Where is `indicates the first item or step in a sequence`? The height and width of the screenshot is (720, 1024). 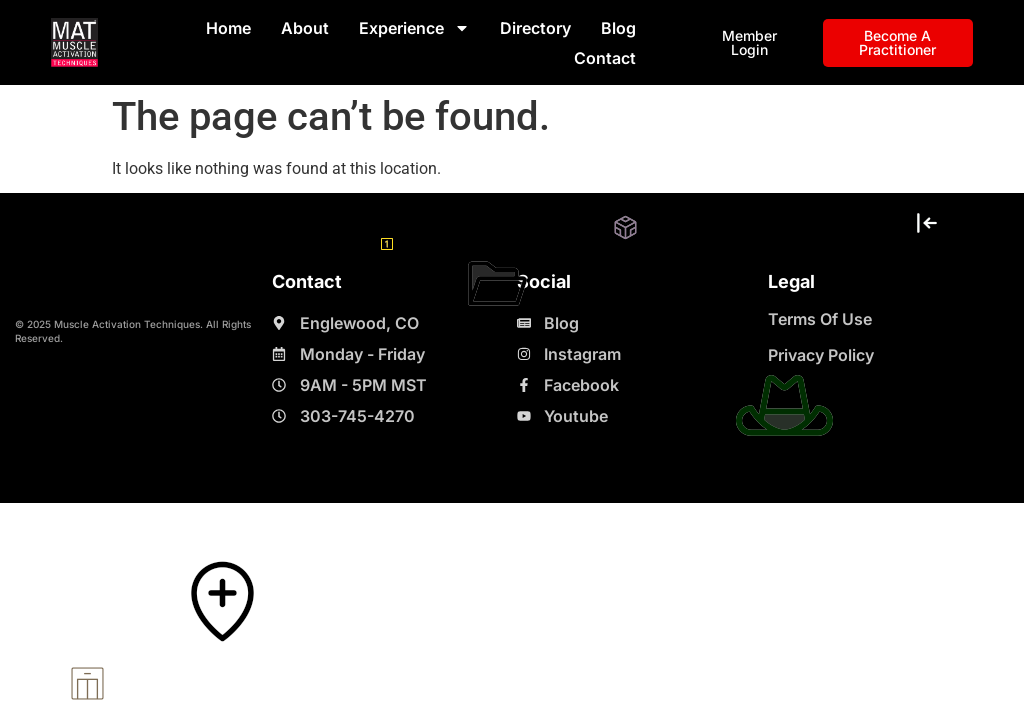 indicates the first item or step in a sequence is located at coordinates (387, 244).